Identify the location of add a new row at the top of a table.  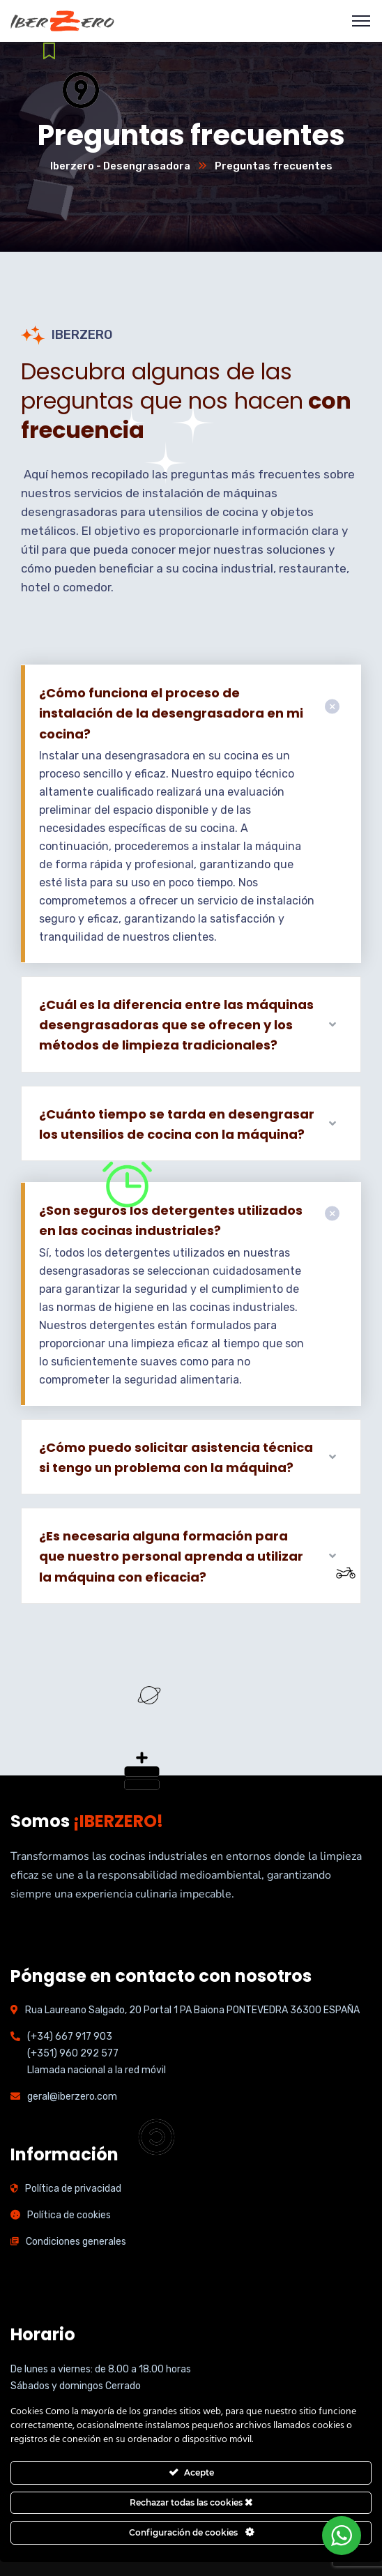
(142, 1773).